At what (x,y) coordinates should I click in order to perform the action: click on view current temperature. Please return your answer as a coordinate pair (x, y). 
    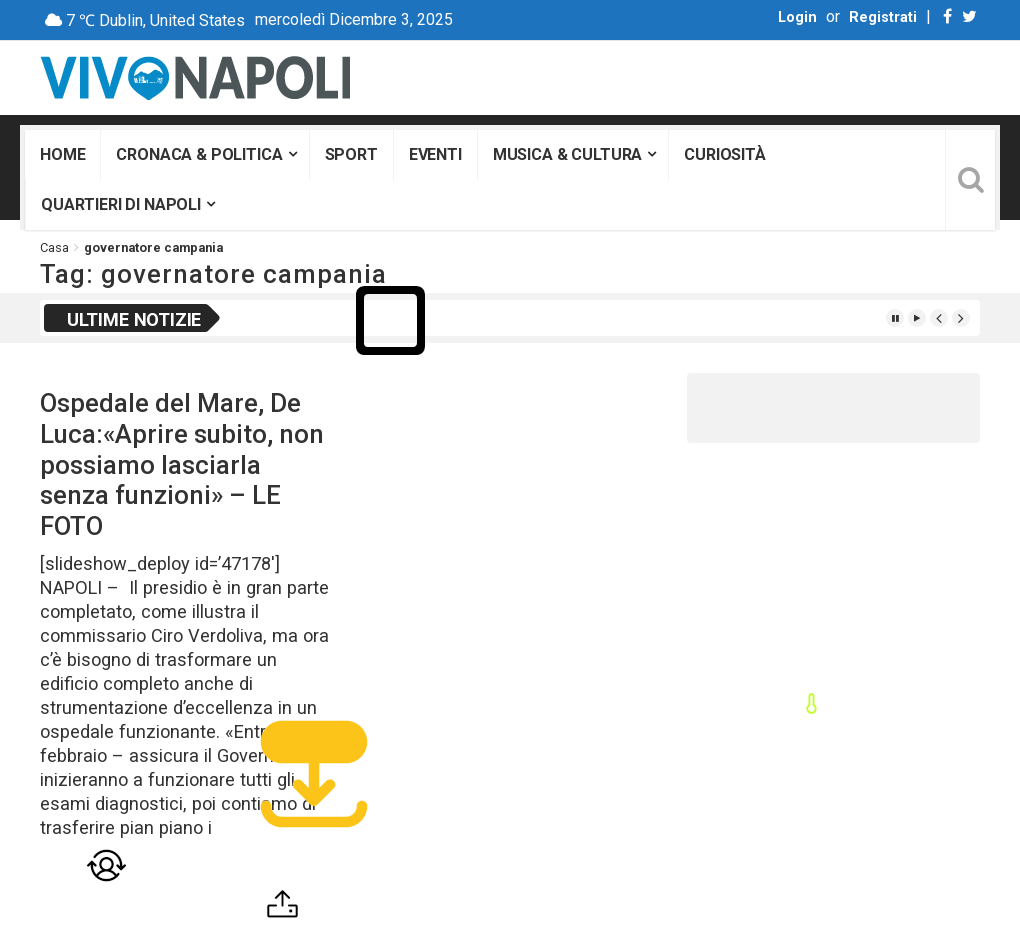
    Looking at the image, I should click on (811, 703).